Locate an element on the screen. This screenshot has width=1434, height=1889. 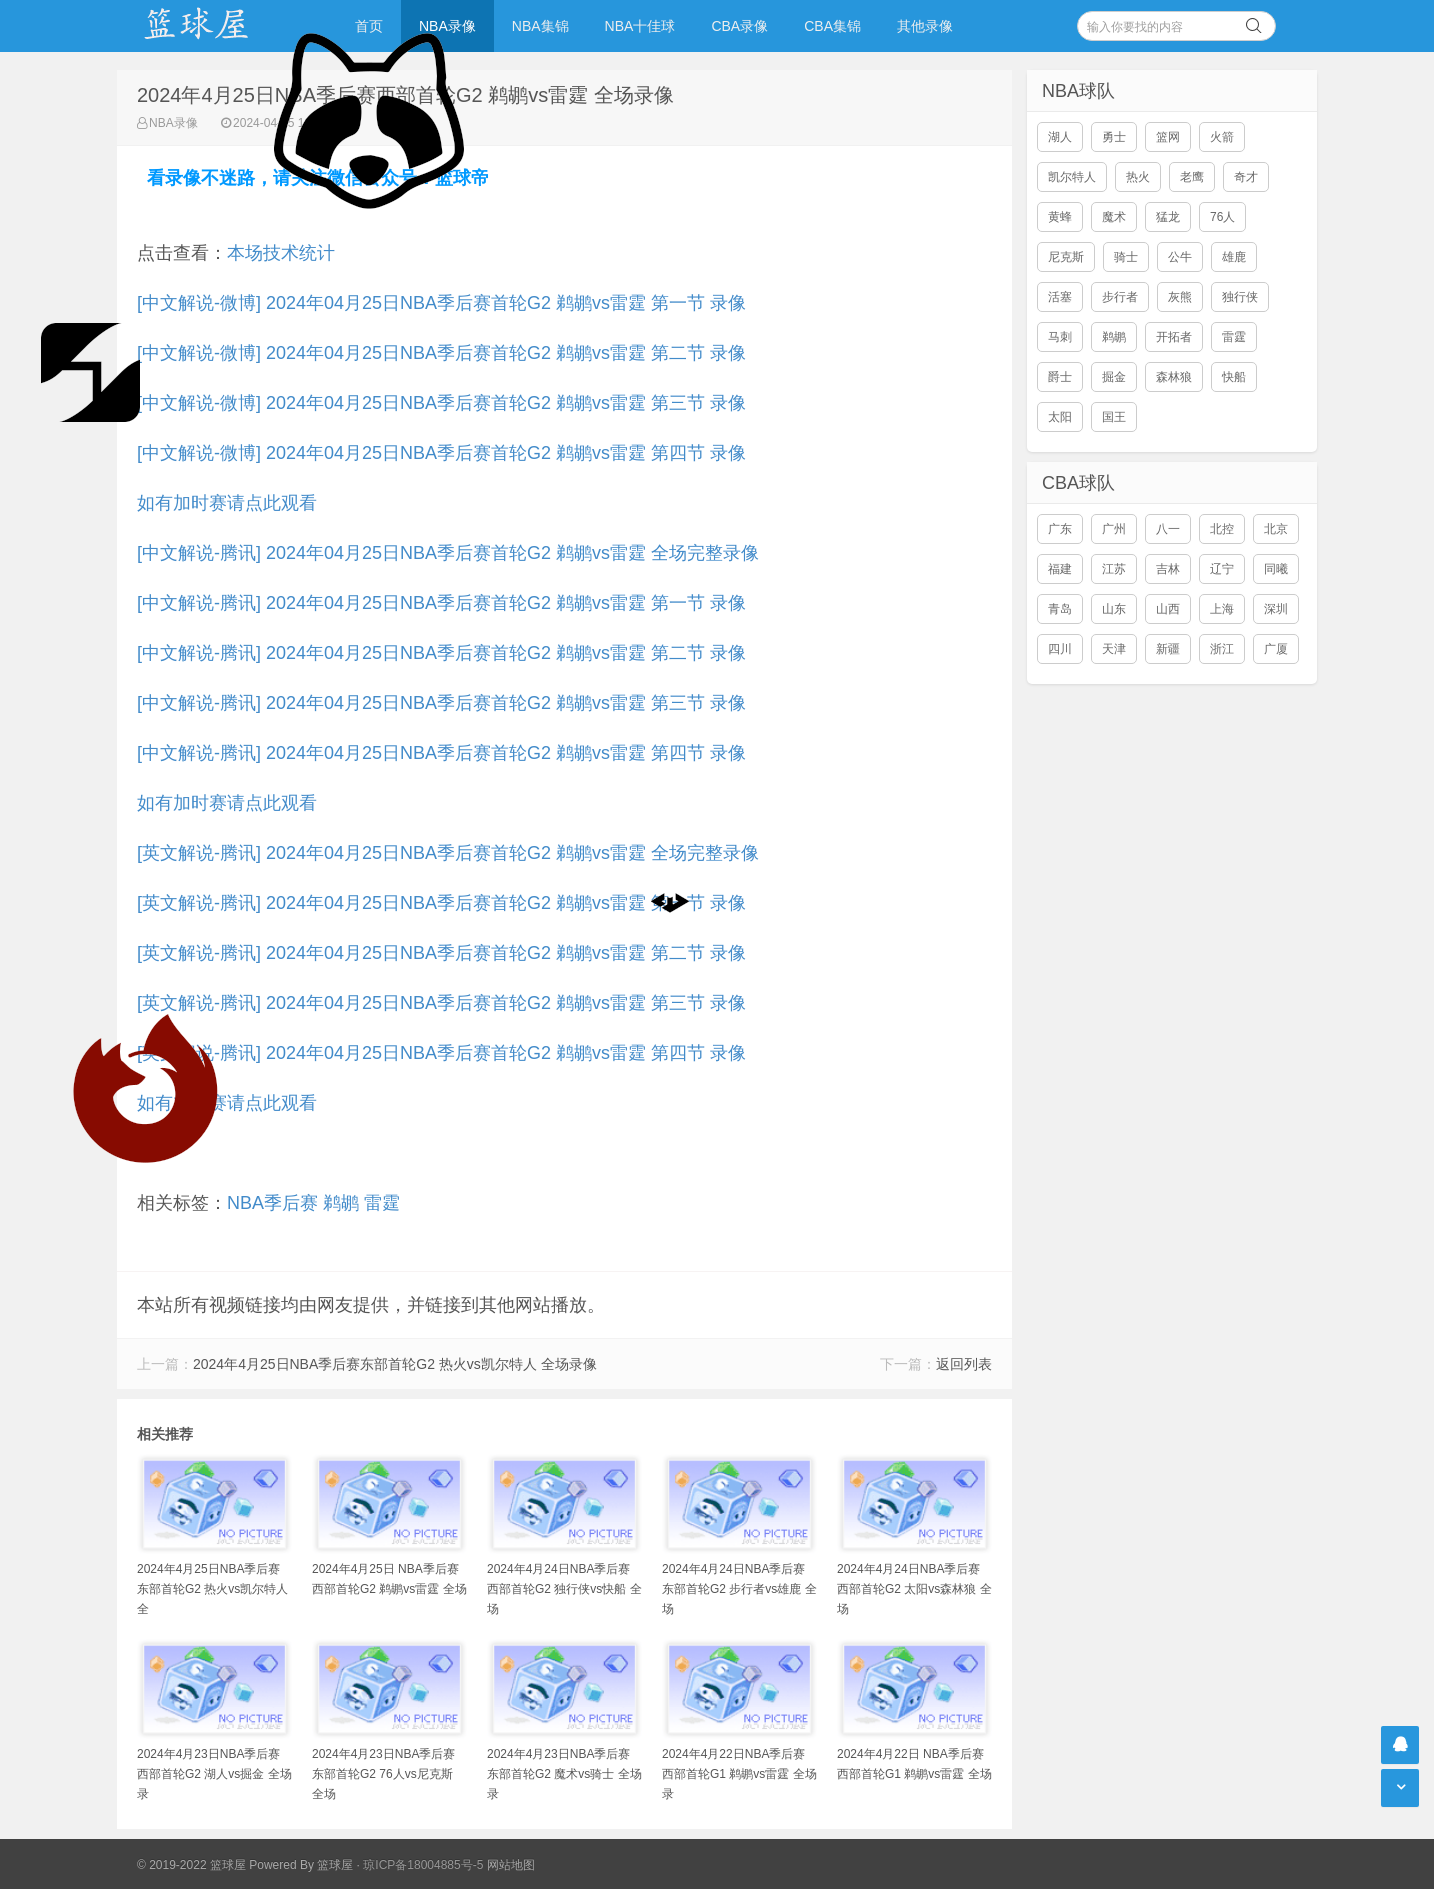
open protocols.io website or app is located at coordinates (369, 121).